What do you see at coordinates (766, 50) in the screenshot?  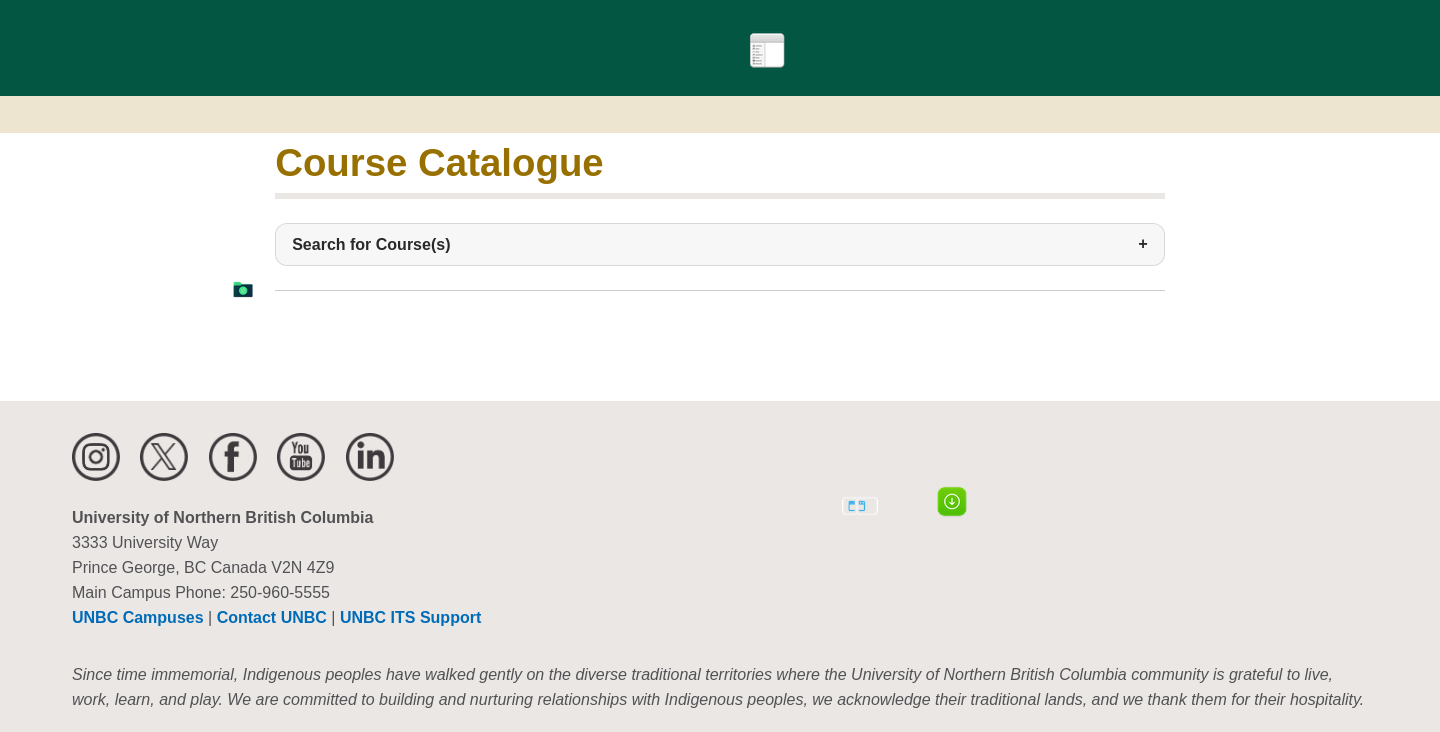 I see `access system preferences from the sidebar` at bounding box center [766, 50].